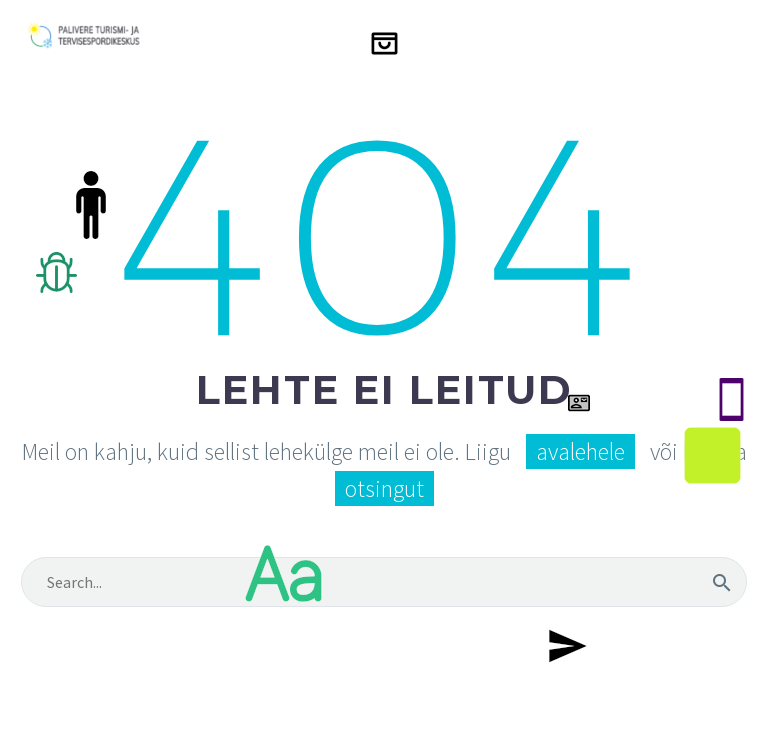  What do you see at coordinates (384, 43) in the screenshot?
I see `view your shopping bag` at bounding box center [384, 43].